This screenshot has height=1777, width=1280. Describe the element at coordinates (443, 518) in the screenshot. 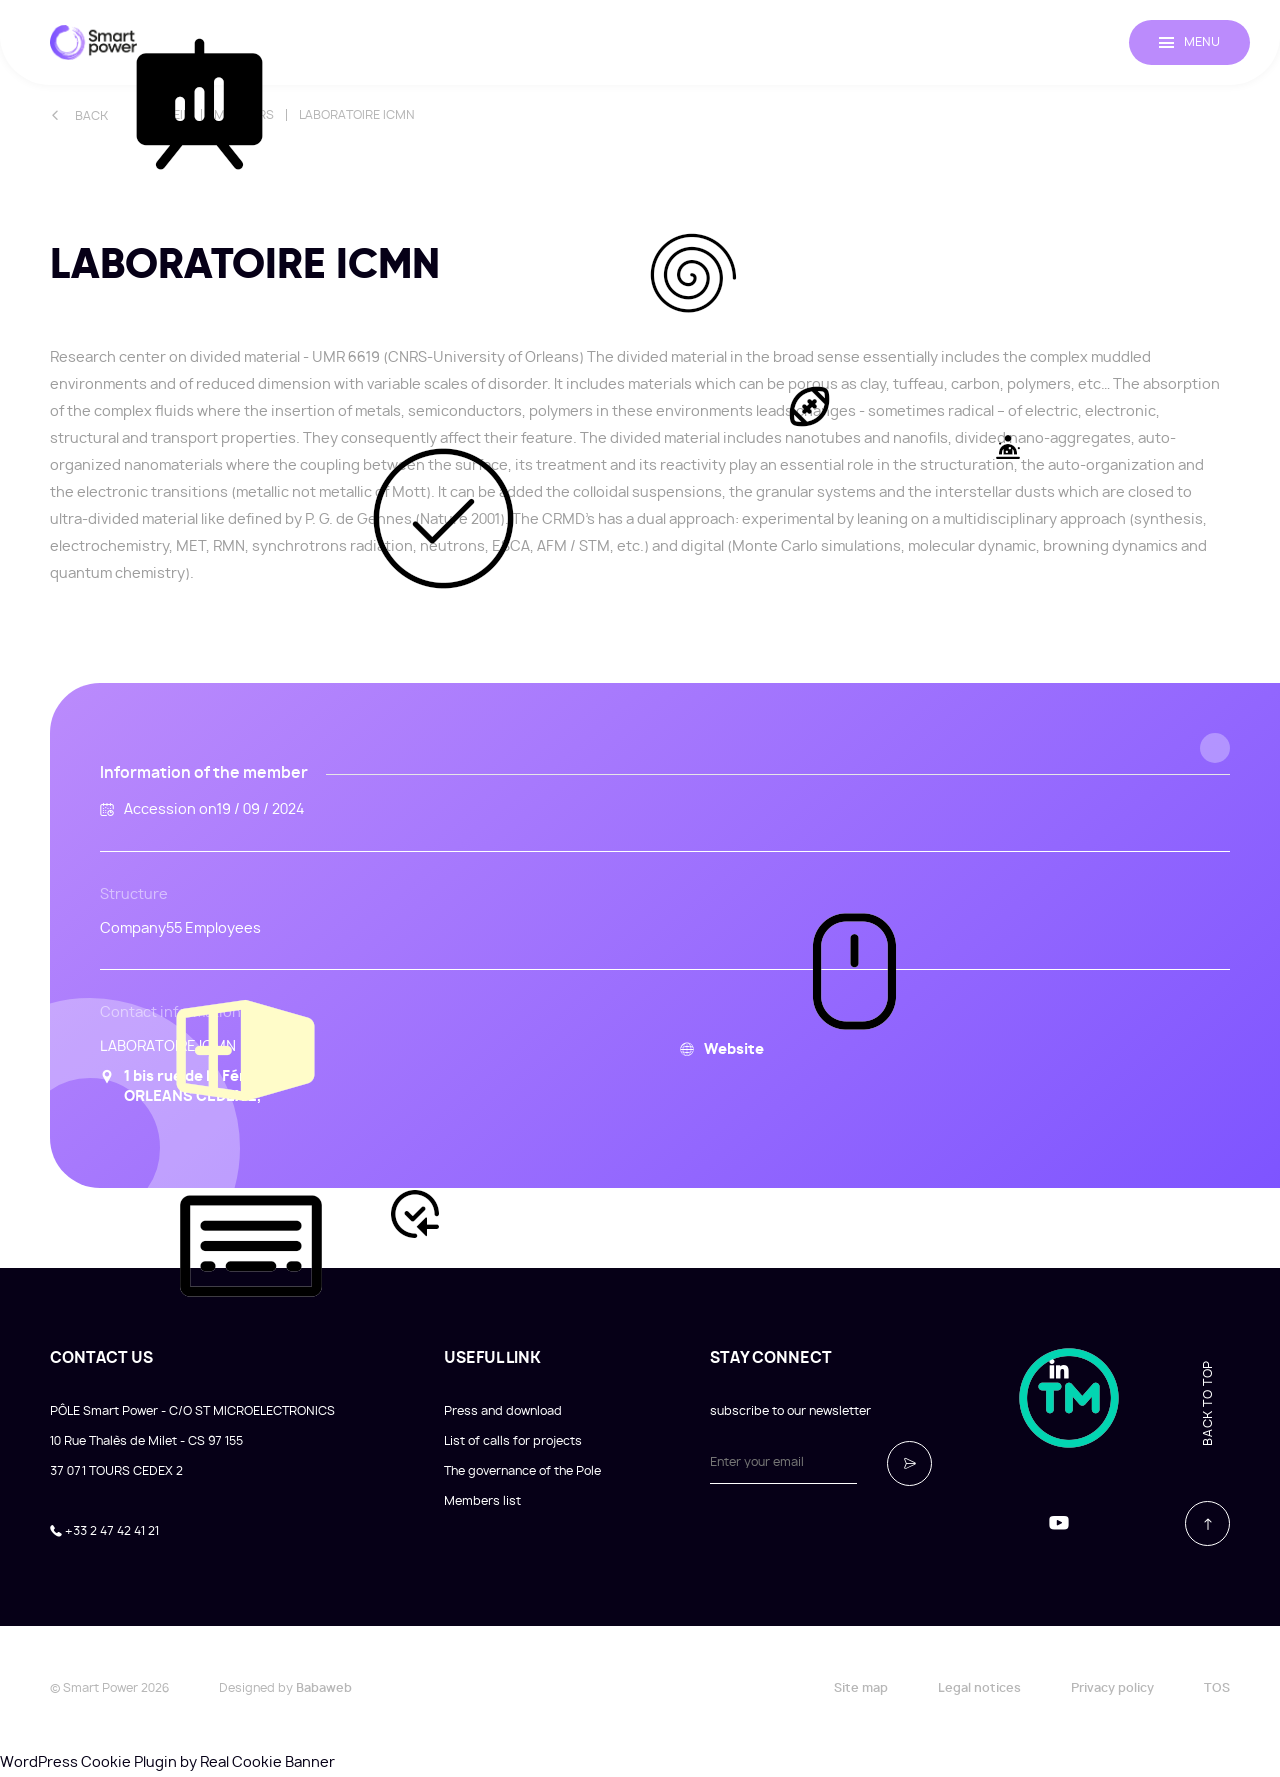

I see `confirms a completed action or task` at that location.